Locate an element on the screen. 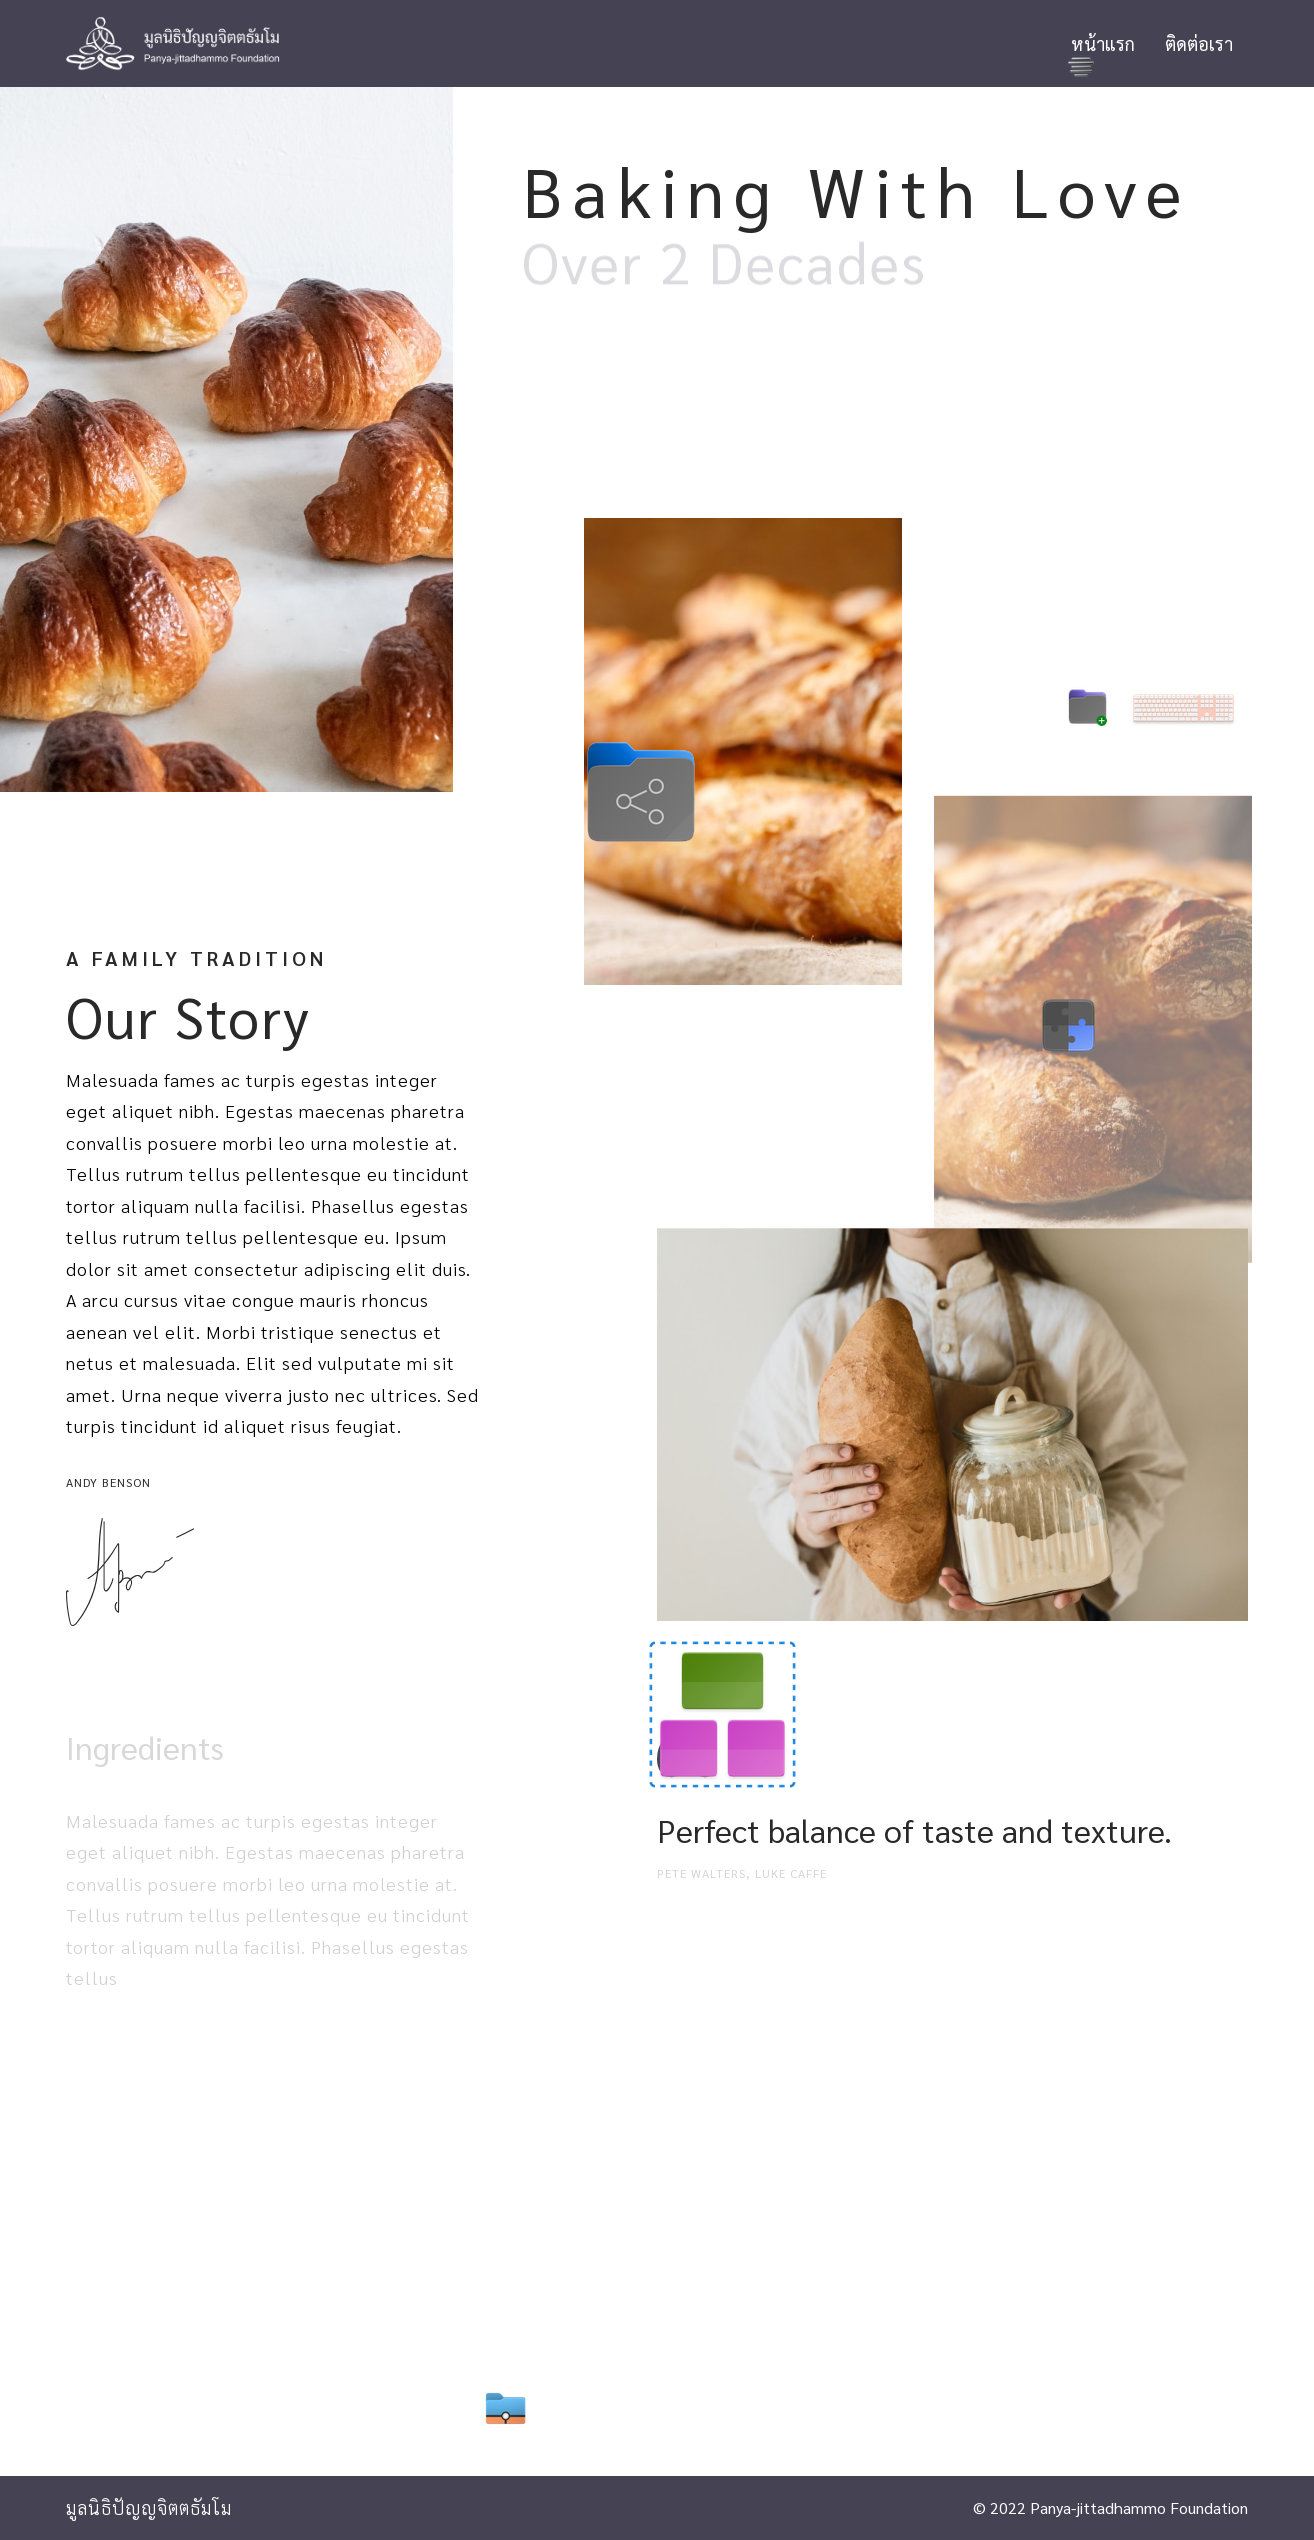  apple magic keyboard with touch id in orange/pink is located at coordinates (1183, 707).